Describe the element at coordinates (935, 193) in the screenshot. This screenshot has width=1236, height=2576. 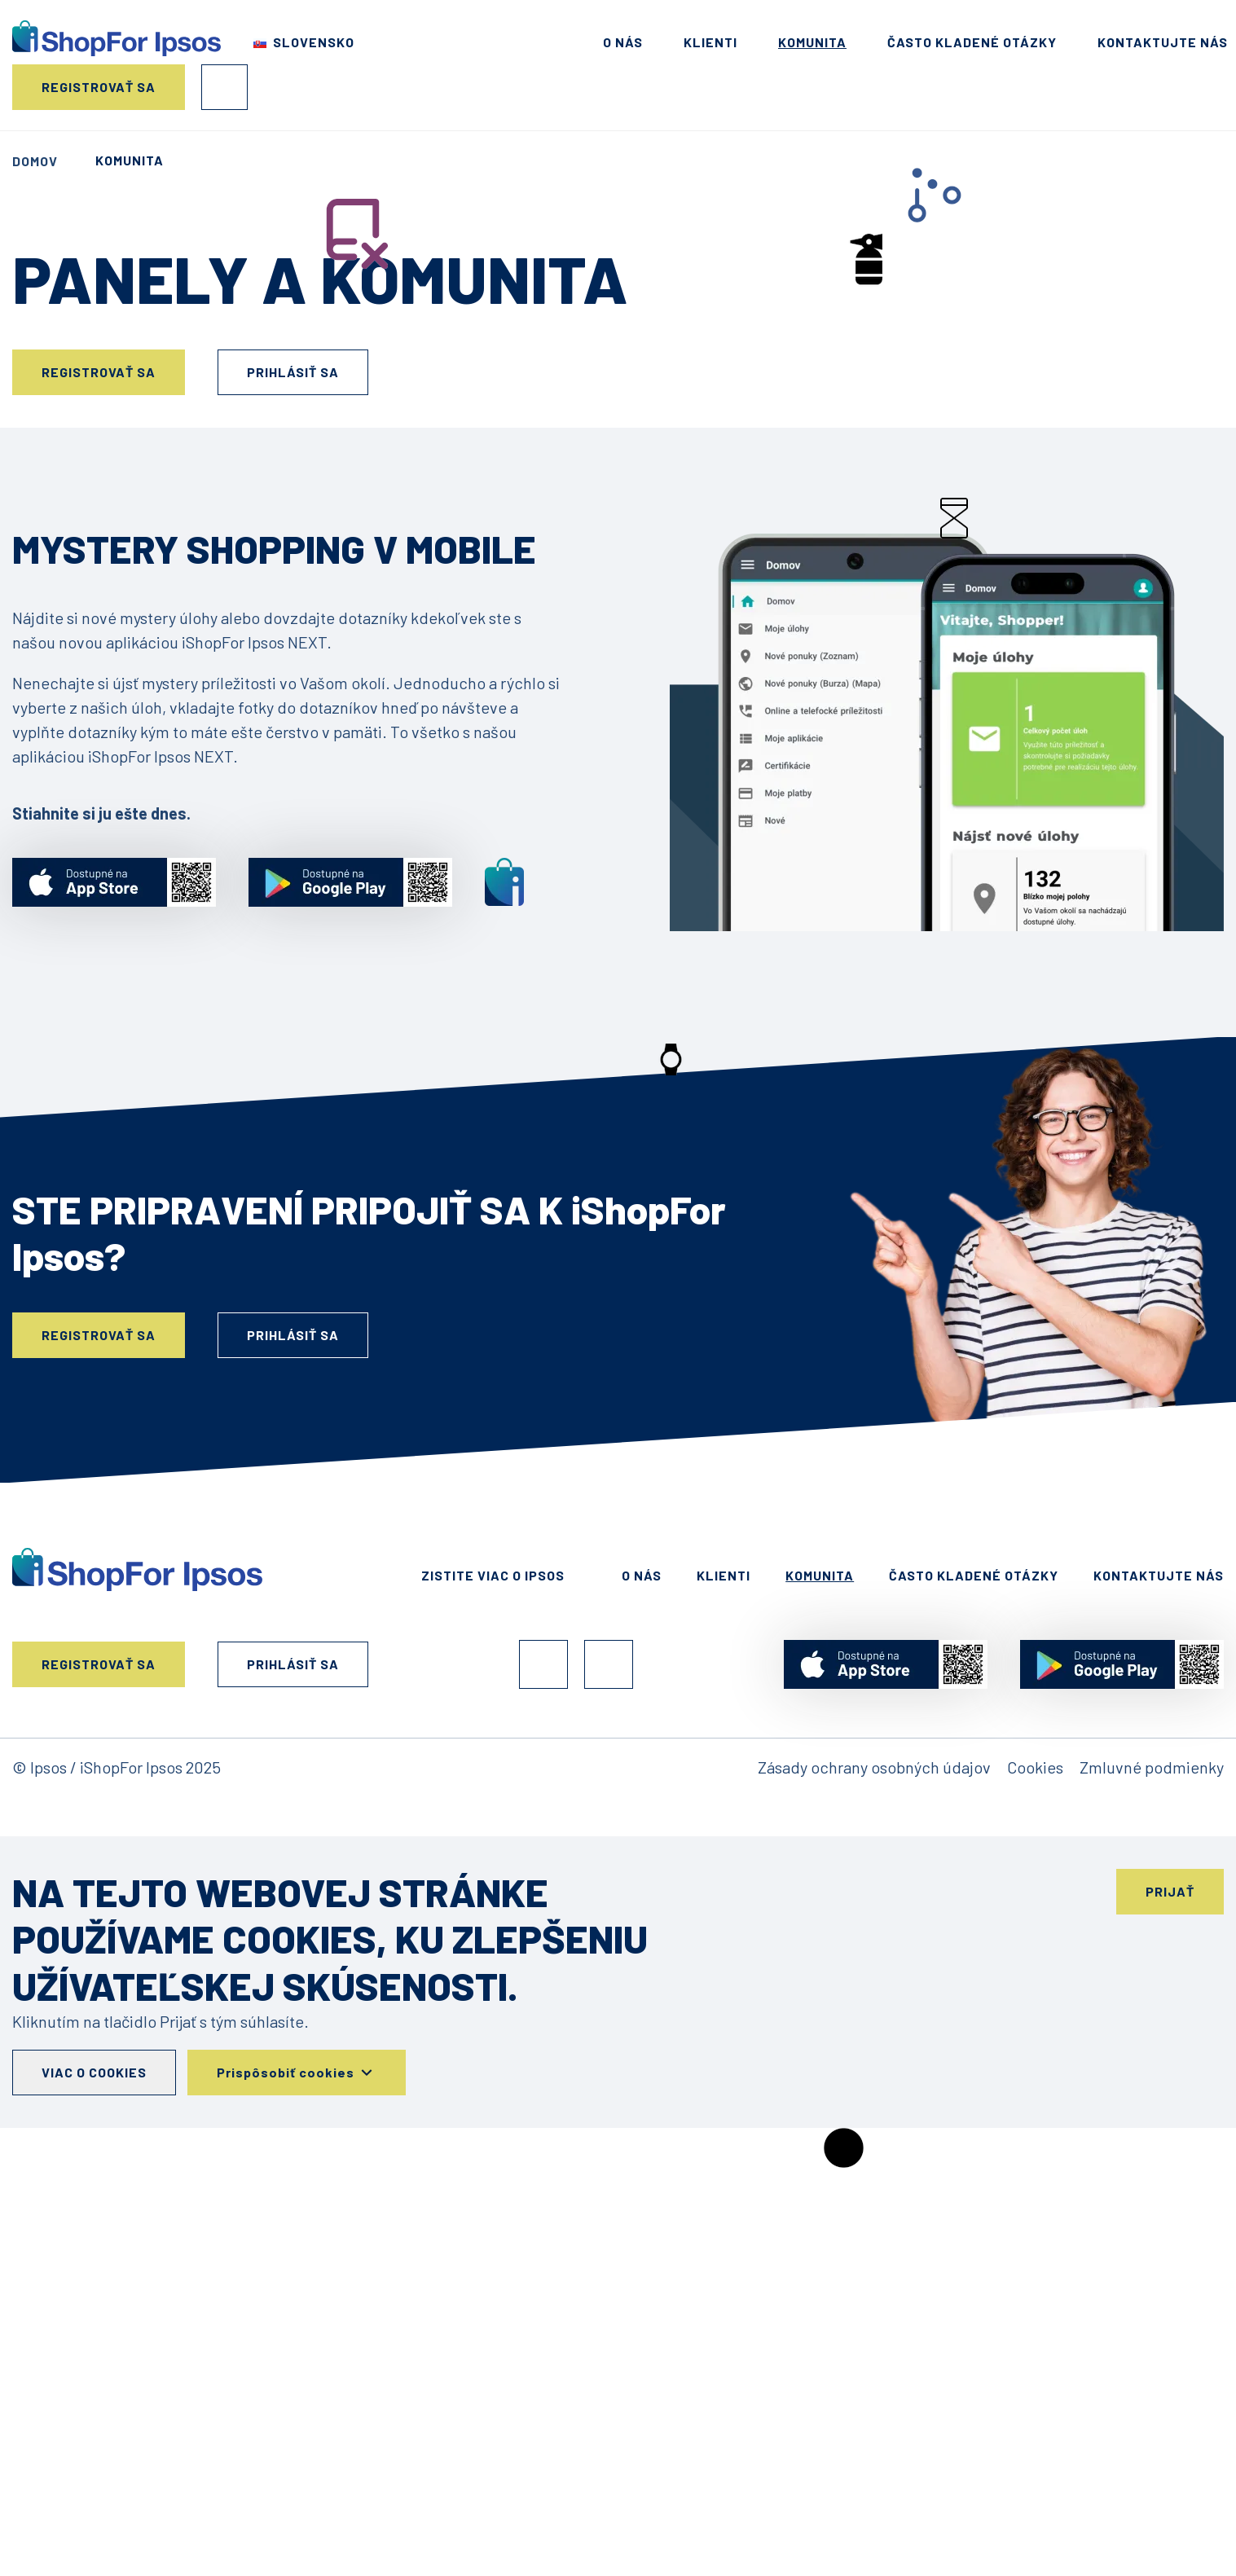
I see `view the merge queue for pending pull requests` at that location.